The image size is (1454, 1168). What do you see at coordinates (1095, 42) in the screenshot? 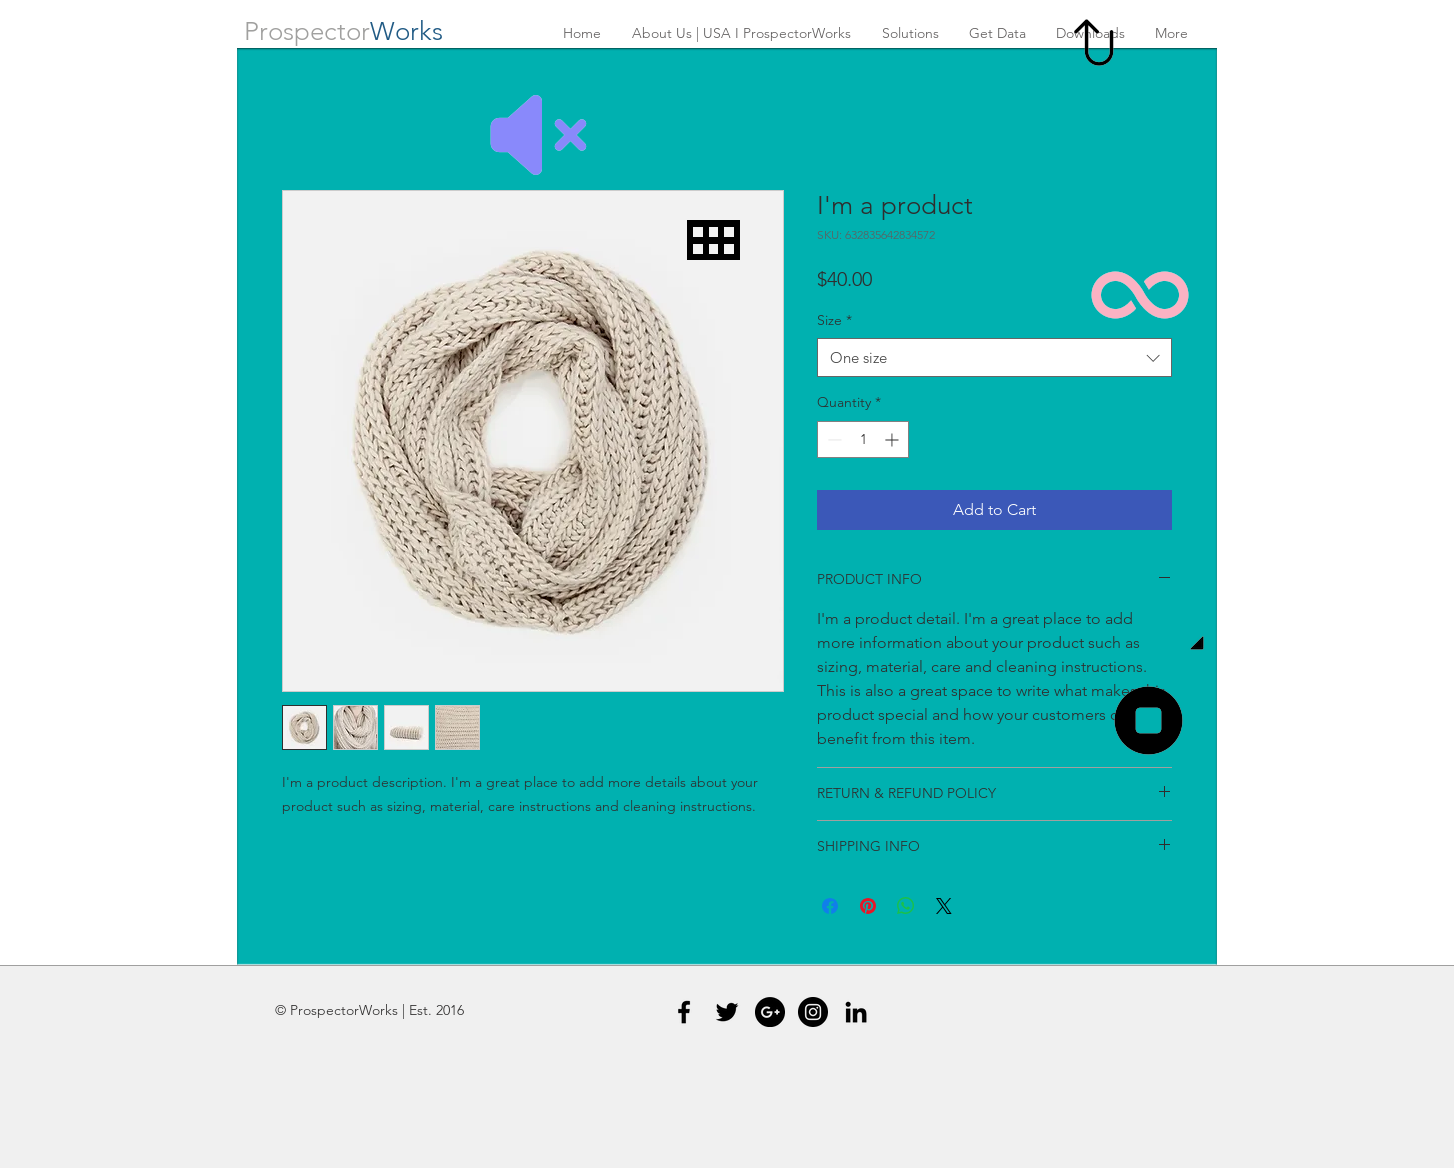
I see `undo or go back to previous state` at bounding box center [1095, 42].